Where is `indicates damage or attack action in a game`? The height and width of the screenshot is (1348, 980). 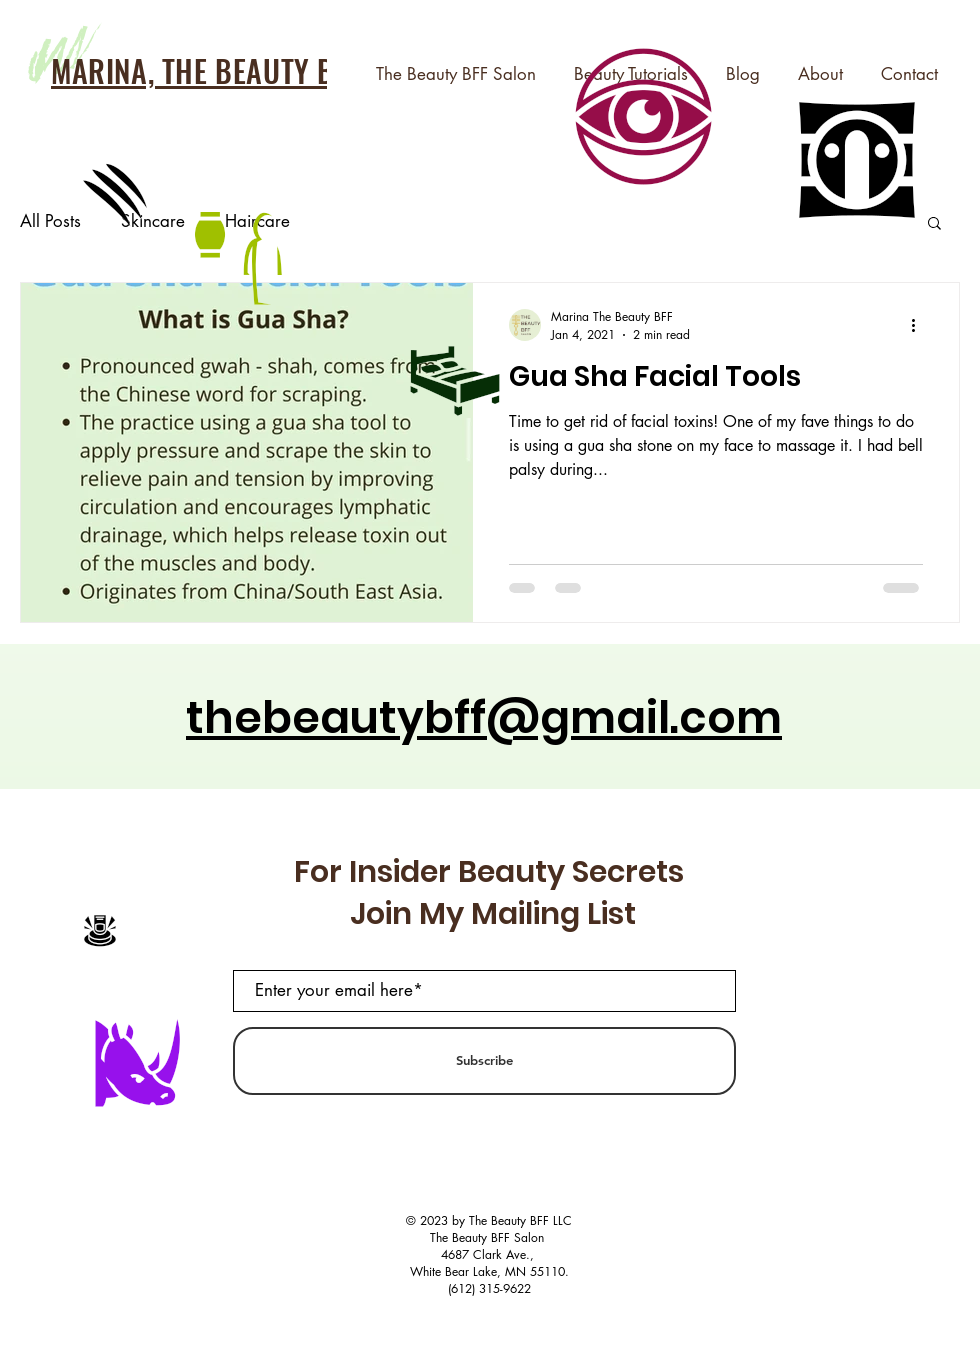 indicates damage or attack action in a game is located at coordinates (115, 195).